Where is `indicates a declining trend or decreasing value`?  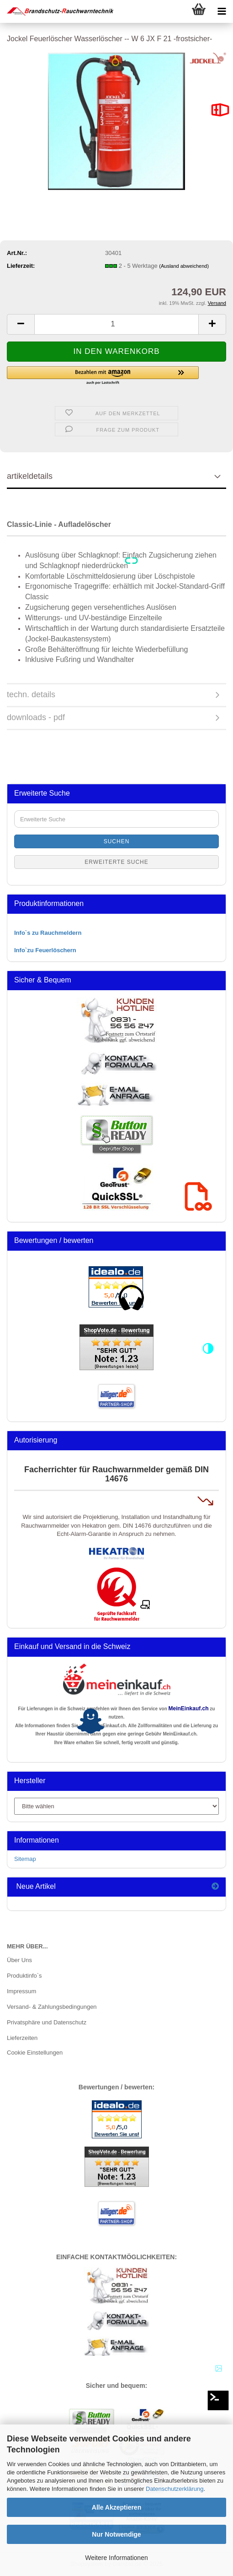 indicates a declining trend or decreasing value is located at coordinates (205, 1501).